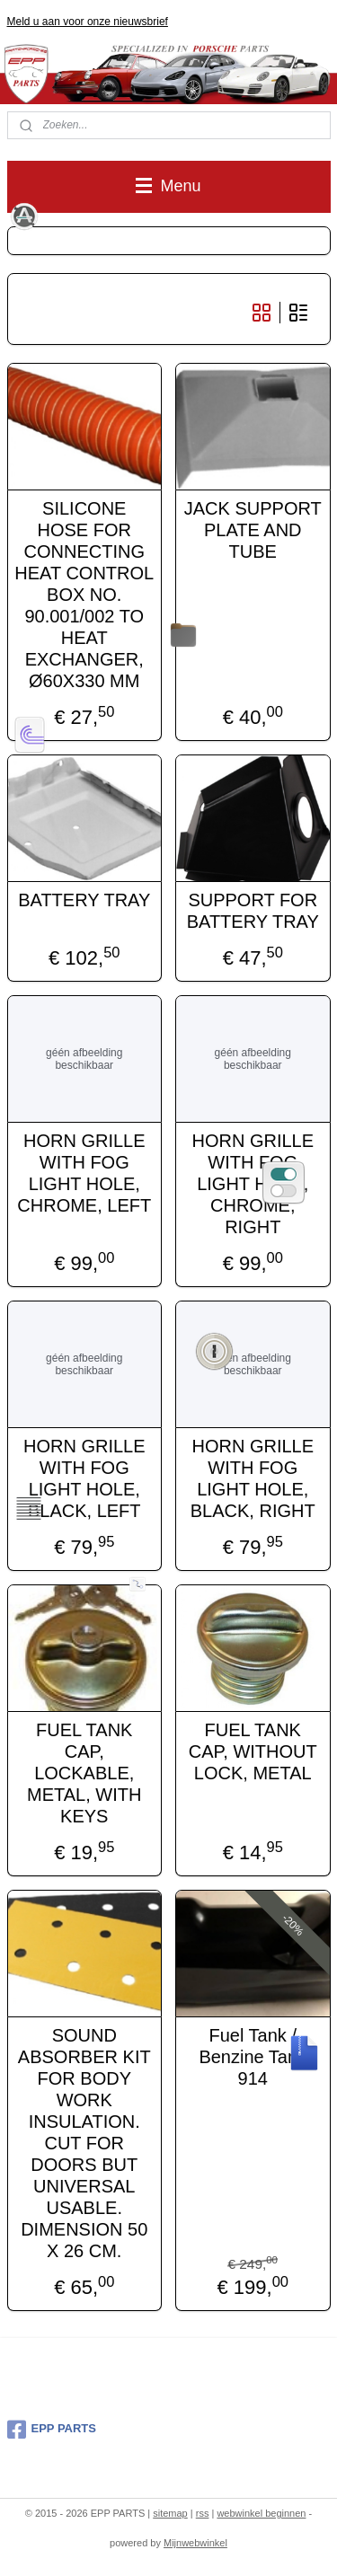 The image size is (337, 2576). What do you see at coordinates (29, 1509) in the screenshot?
I see `justify text to fill both margins` at bounding box center [29, 1509].